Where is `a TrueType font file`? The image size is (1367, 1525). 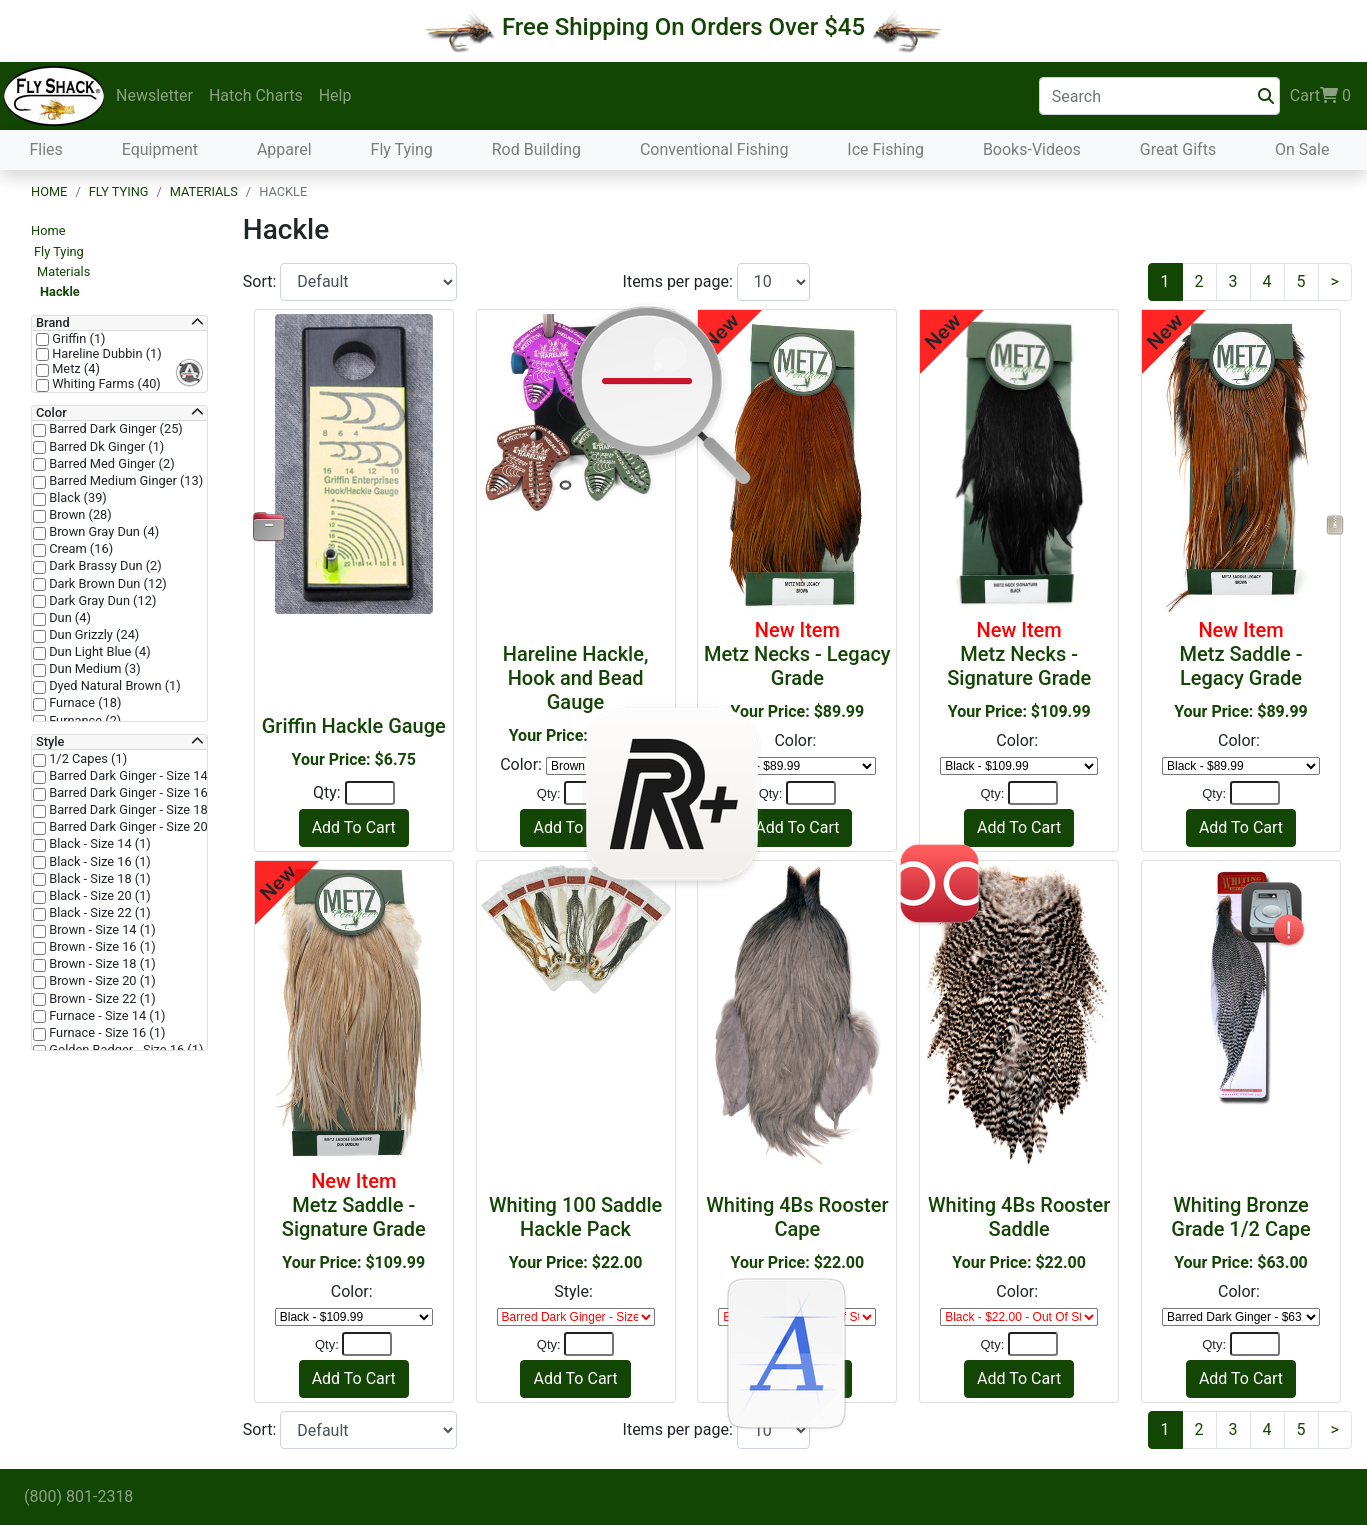 a TrueType font file is located at coordinates (786, 1353).